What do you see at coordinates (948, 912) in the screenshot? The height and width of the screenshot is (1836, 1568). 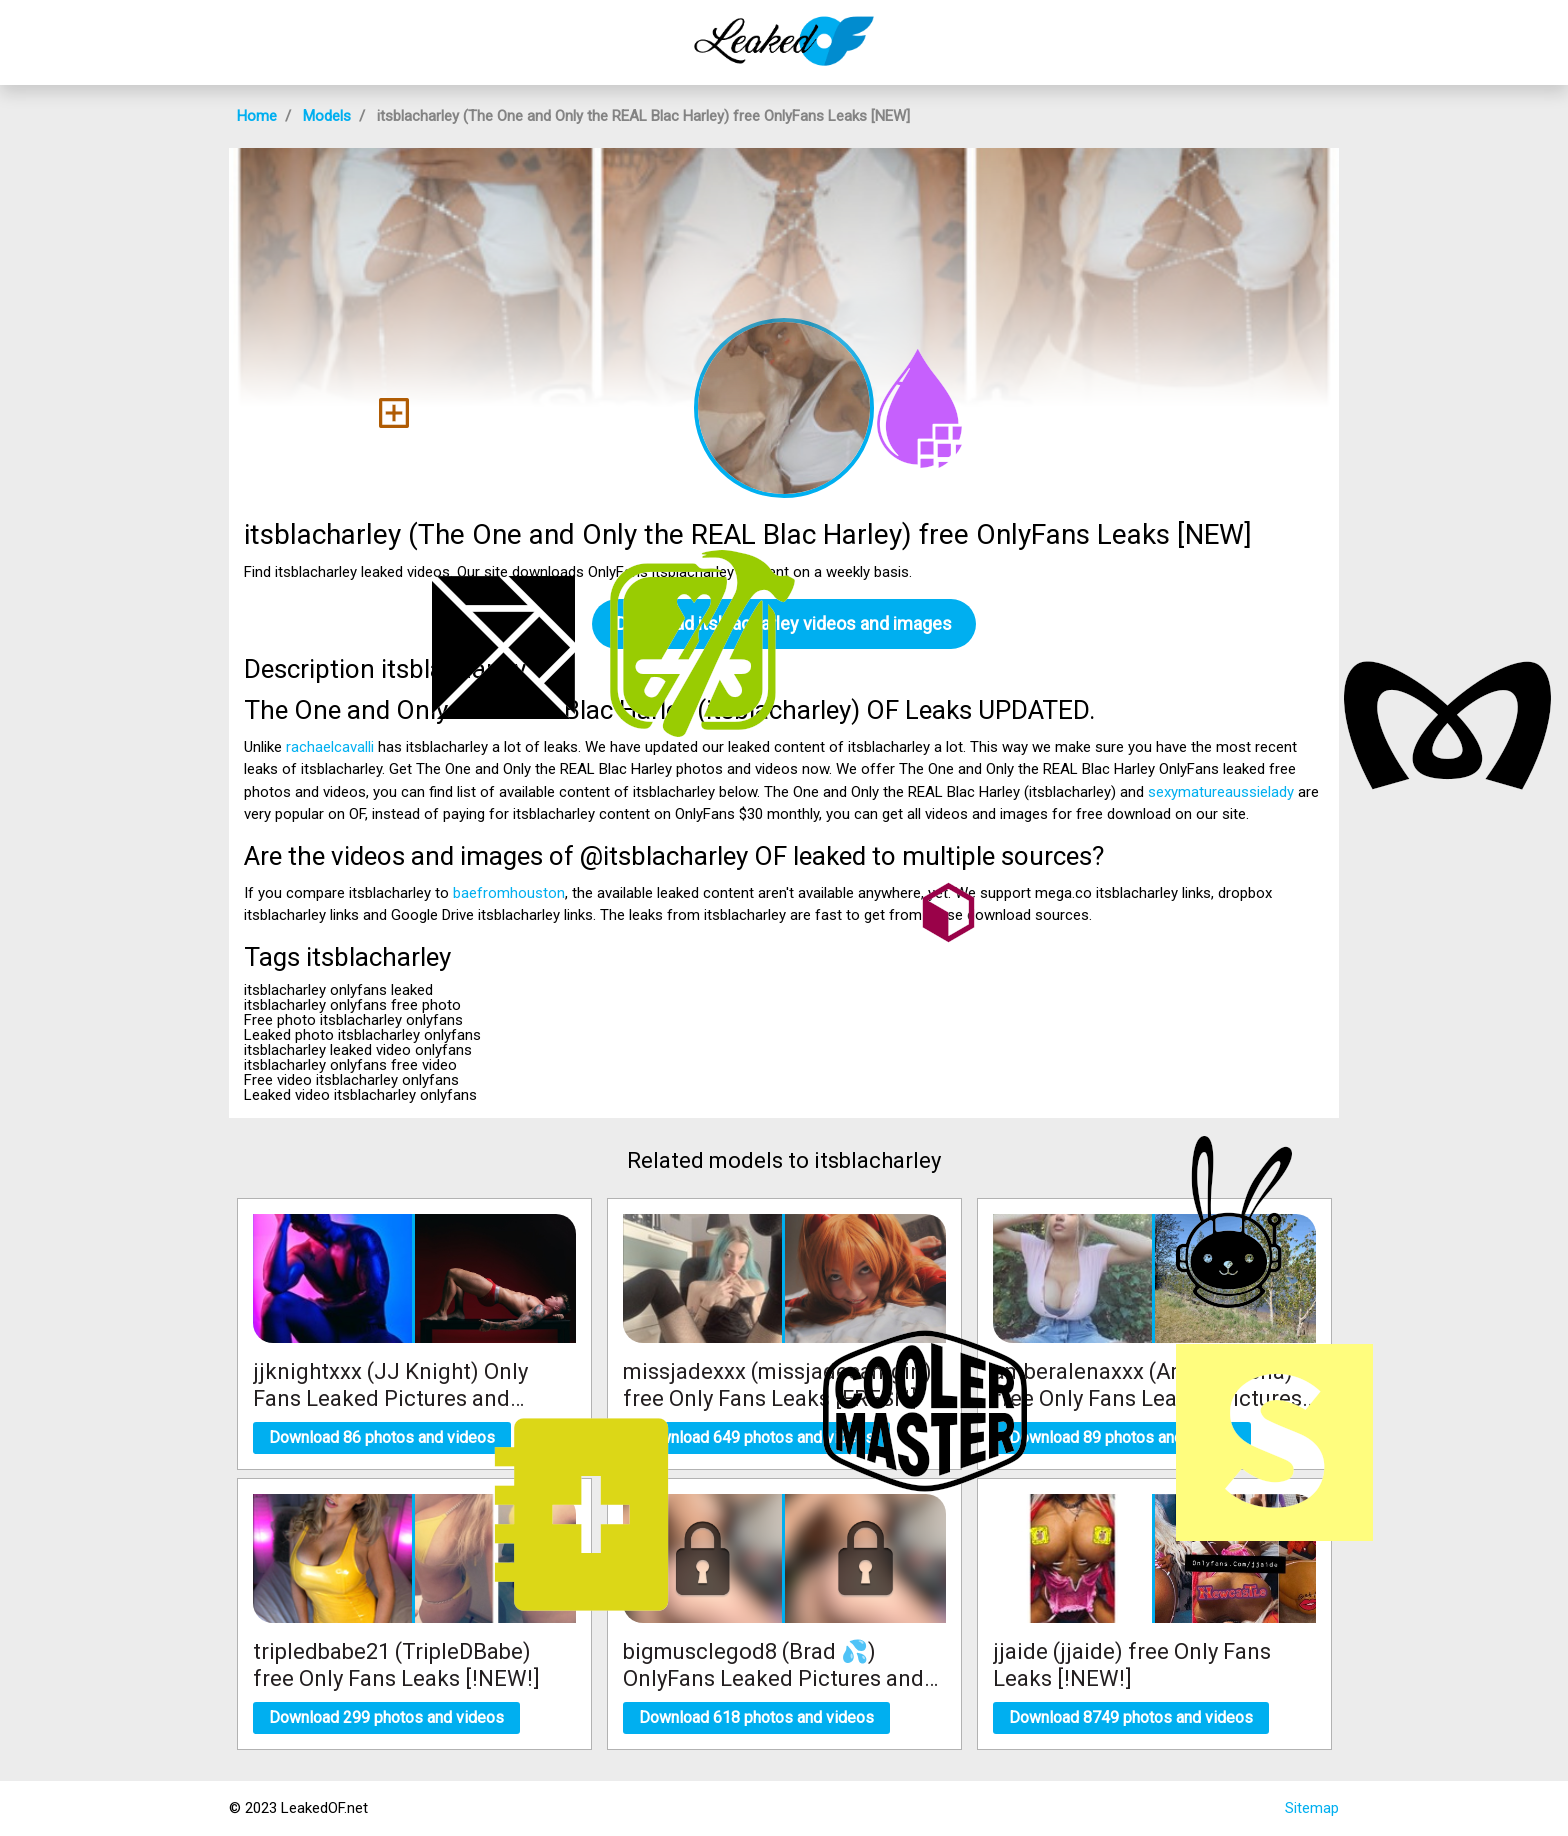 I see `open 3d modeling or design tools` at bounding box center [948, 912].